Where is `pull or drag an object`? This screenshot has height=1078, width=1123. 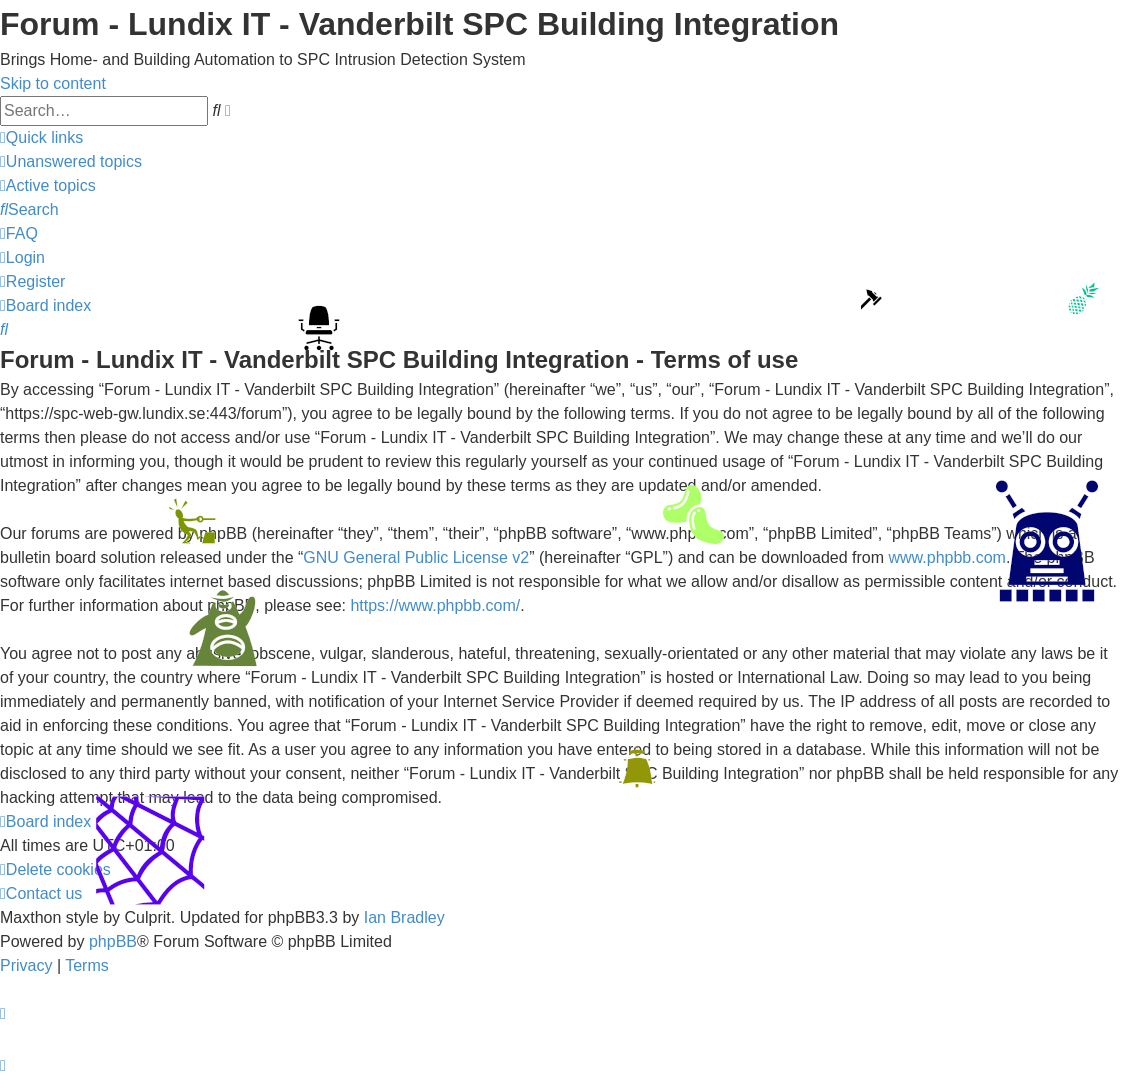 pull or drag an object is located at coordinates (192, 519).